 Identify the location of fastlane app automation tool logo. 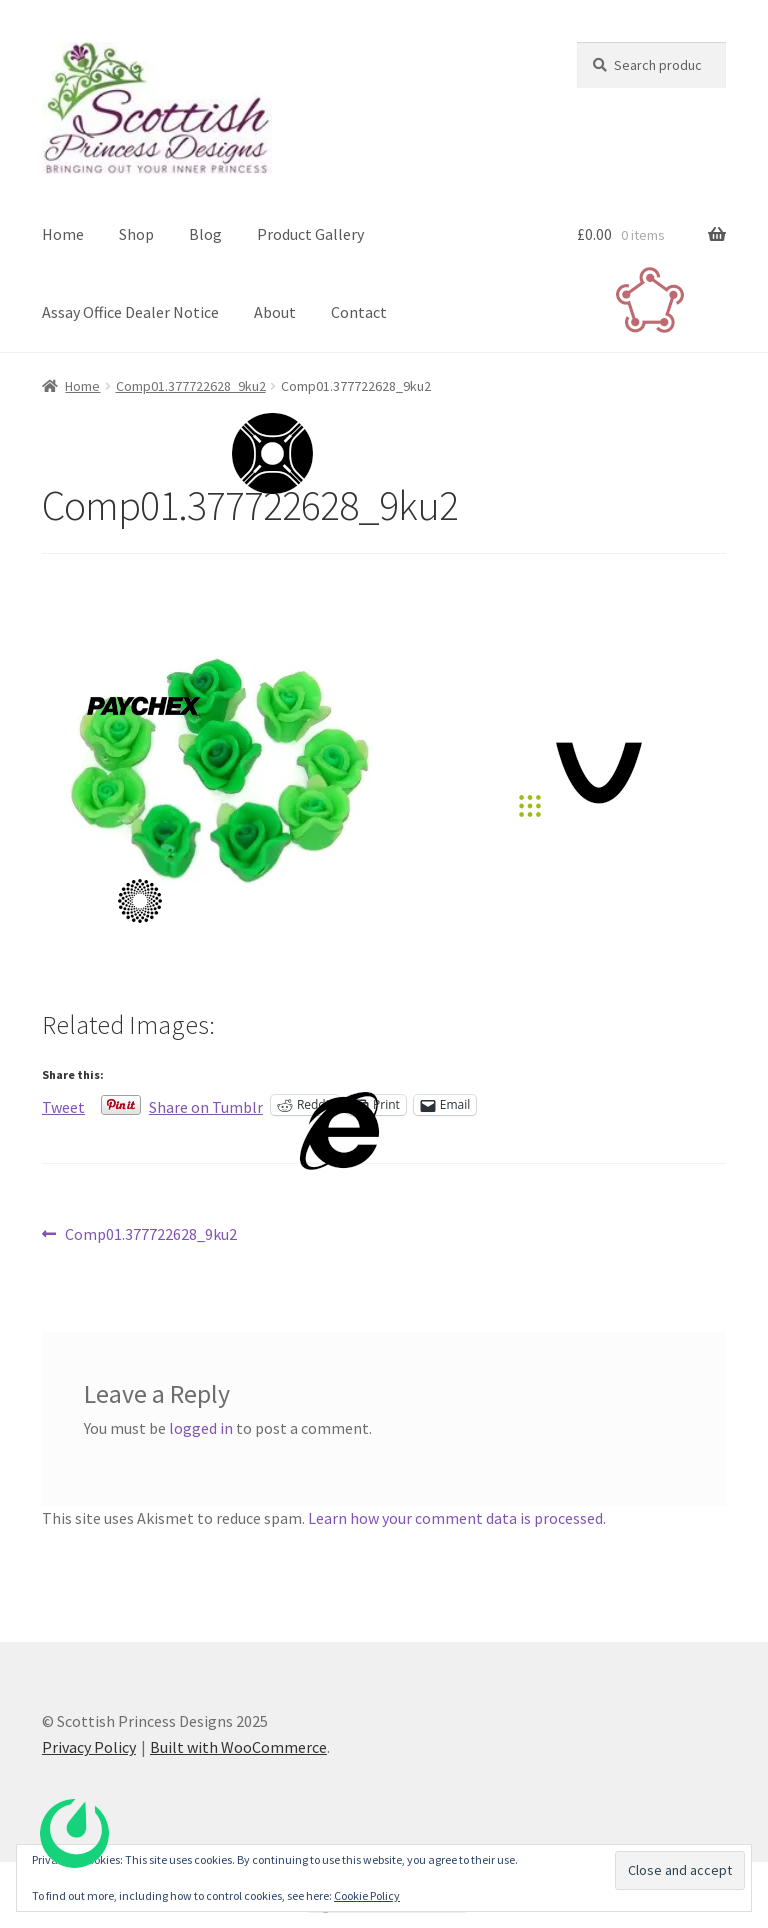
(650, 300).